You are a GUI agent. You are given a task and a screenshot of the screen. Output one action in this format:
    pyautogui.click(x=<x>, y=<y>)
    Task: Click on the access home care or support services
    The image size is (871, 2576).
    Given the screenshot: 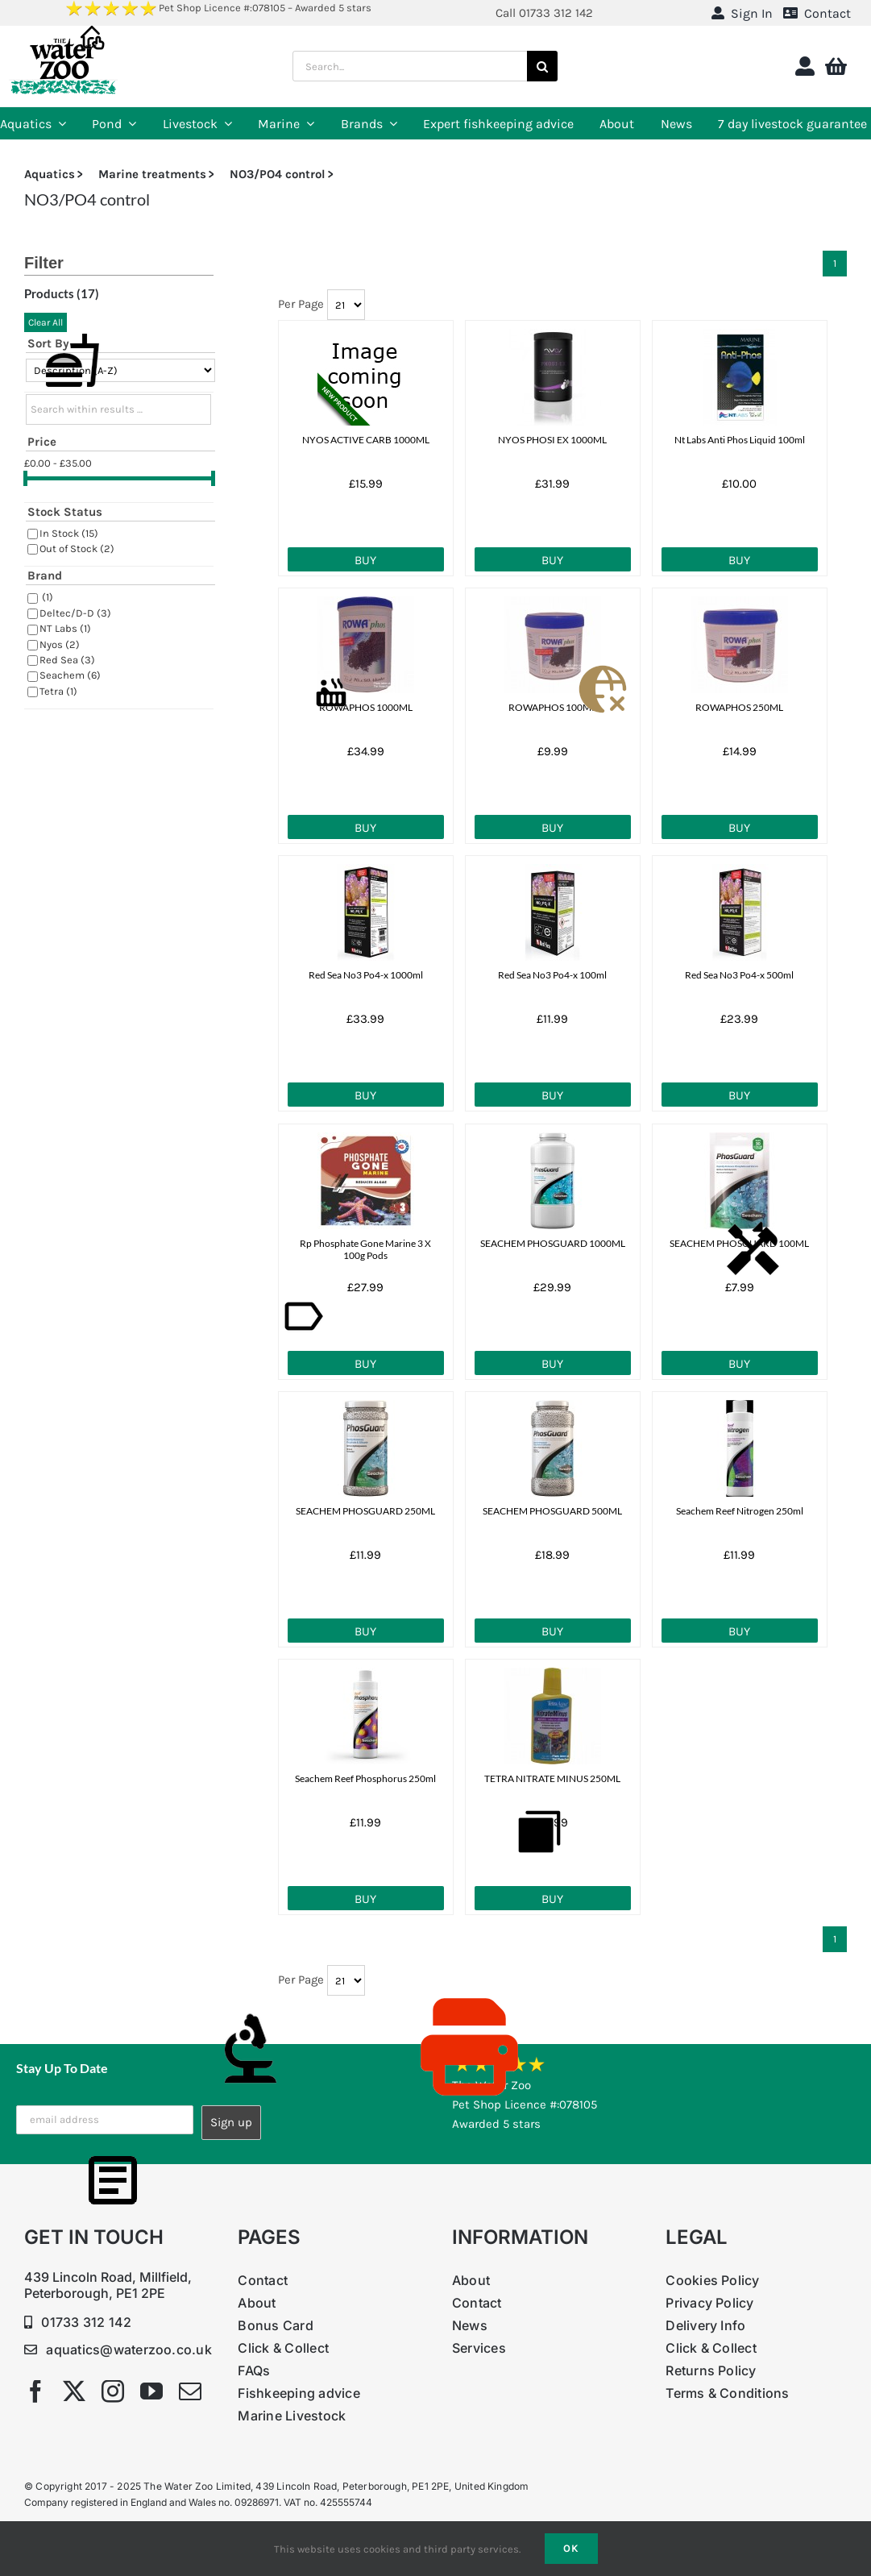 What is the action you would take?
    pyautogui.click(x=92, y=37)
    